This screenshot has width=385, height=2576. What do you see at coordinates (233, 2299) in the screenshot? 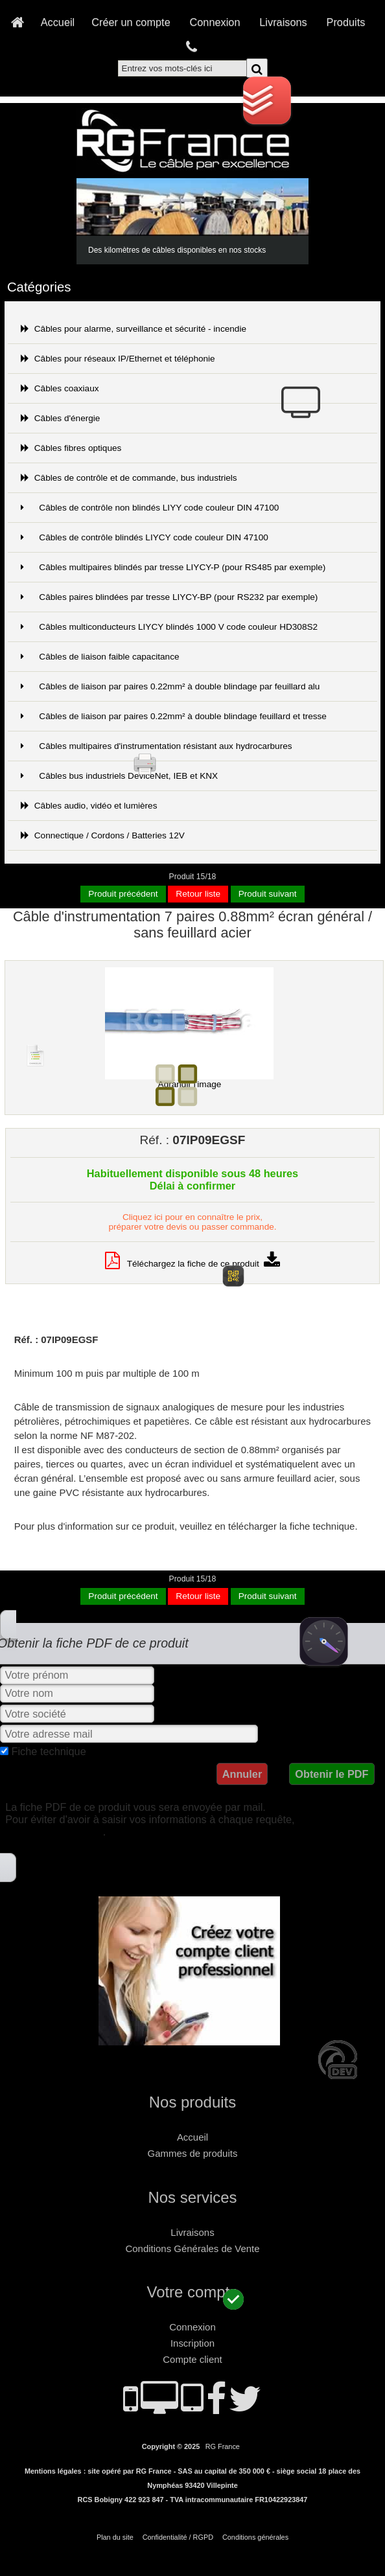
I see `confirm or accept a calculation` at bounding box center [233, 2299].